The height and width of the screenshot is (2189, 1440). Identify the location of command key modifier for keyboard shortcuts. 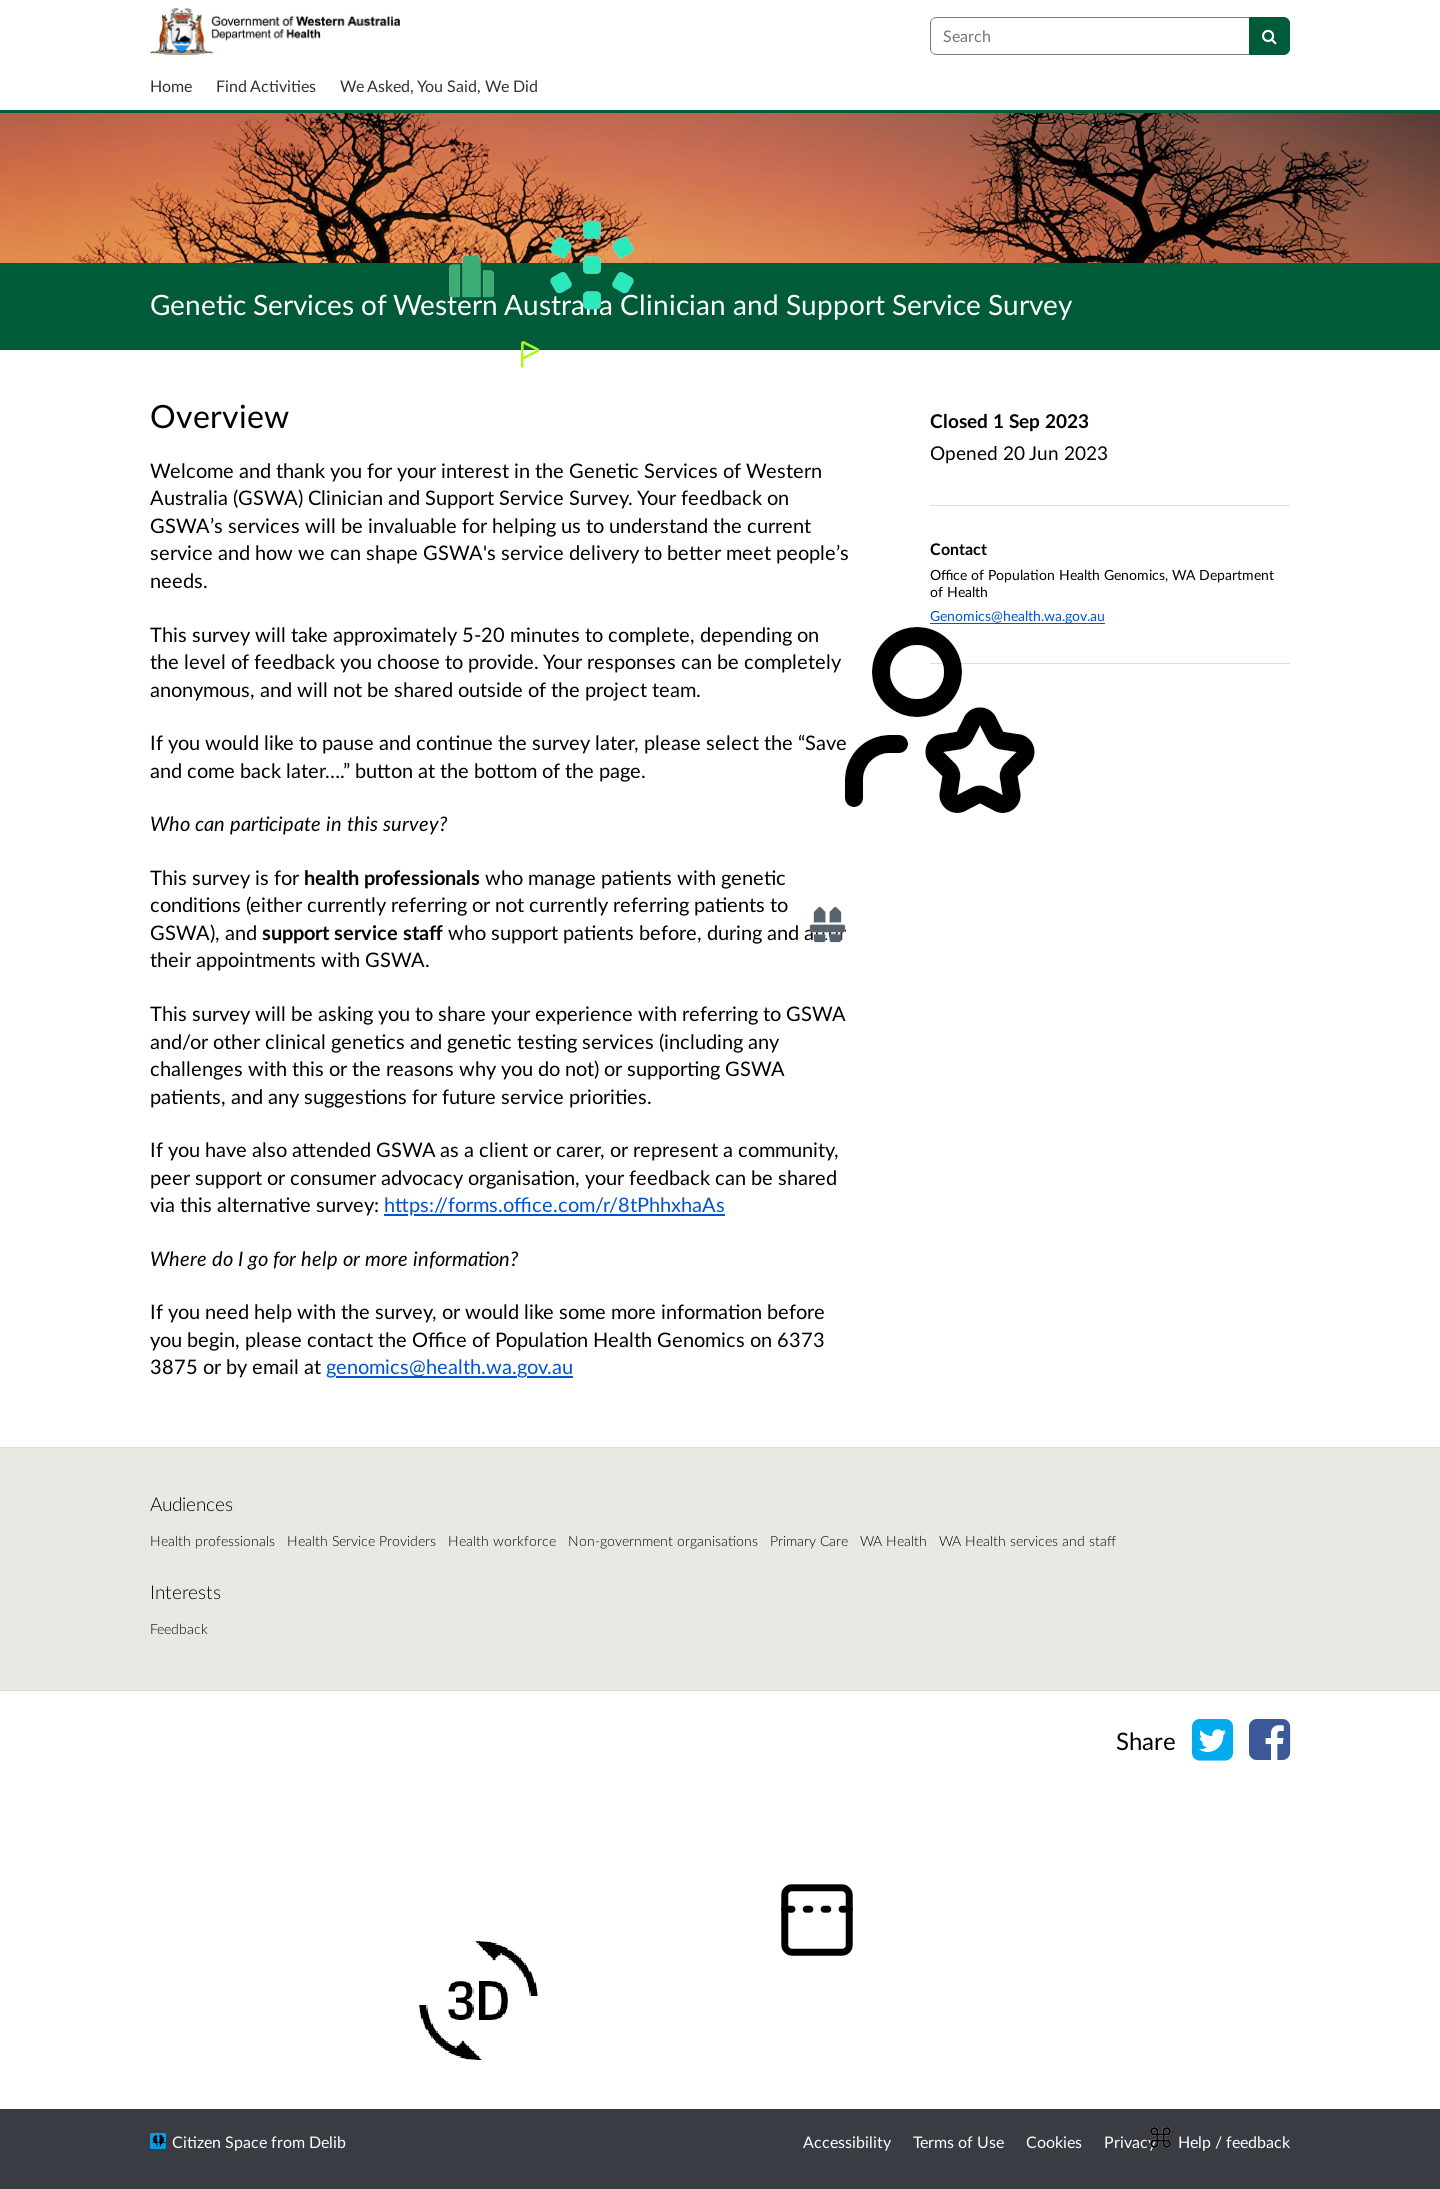
(1160, 2137).